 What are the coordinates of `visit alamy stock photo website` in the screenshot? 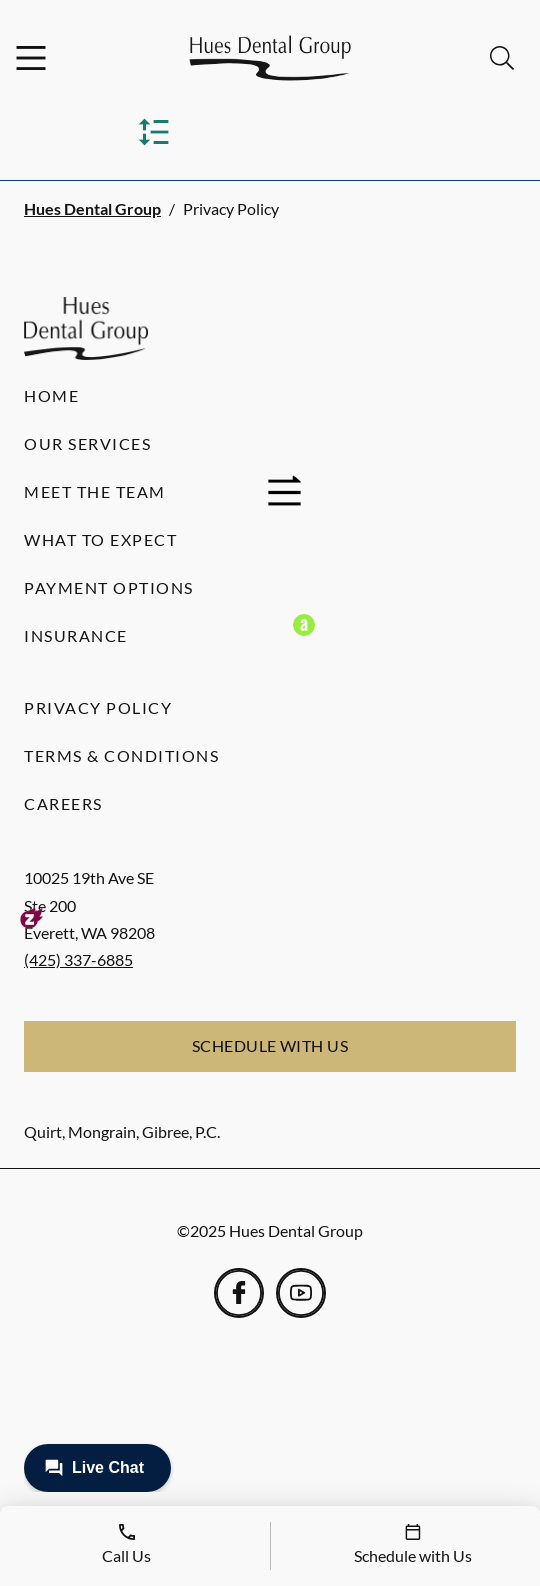 It's located at (304, 625).